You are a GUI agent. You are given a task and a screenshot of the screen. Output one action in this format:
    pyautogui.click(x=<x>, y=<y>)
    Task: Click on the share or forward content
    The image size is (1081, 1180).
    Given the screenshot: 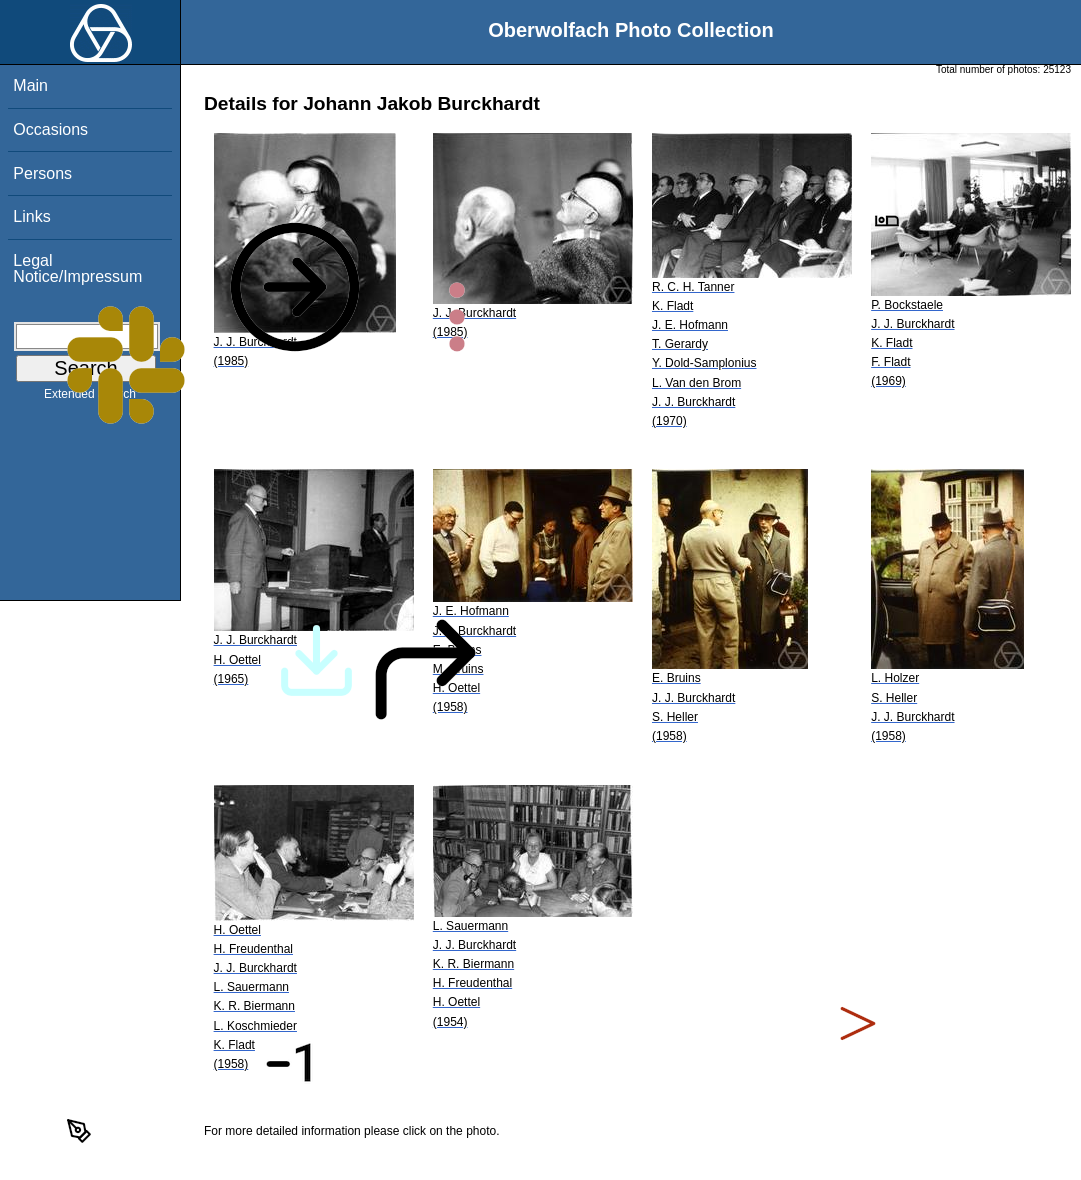 What is the action you would take?
    pyautogui.click(x=425, y=669)
    